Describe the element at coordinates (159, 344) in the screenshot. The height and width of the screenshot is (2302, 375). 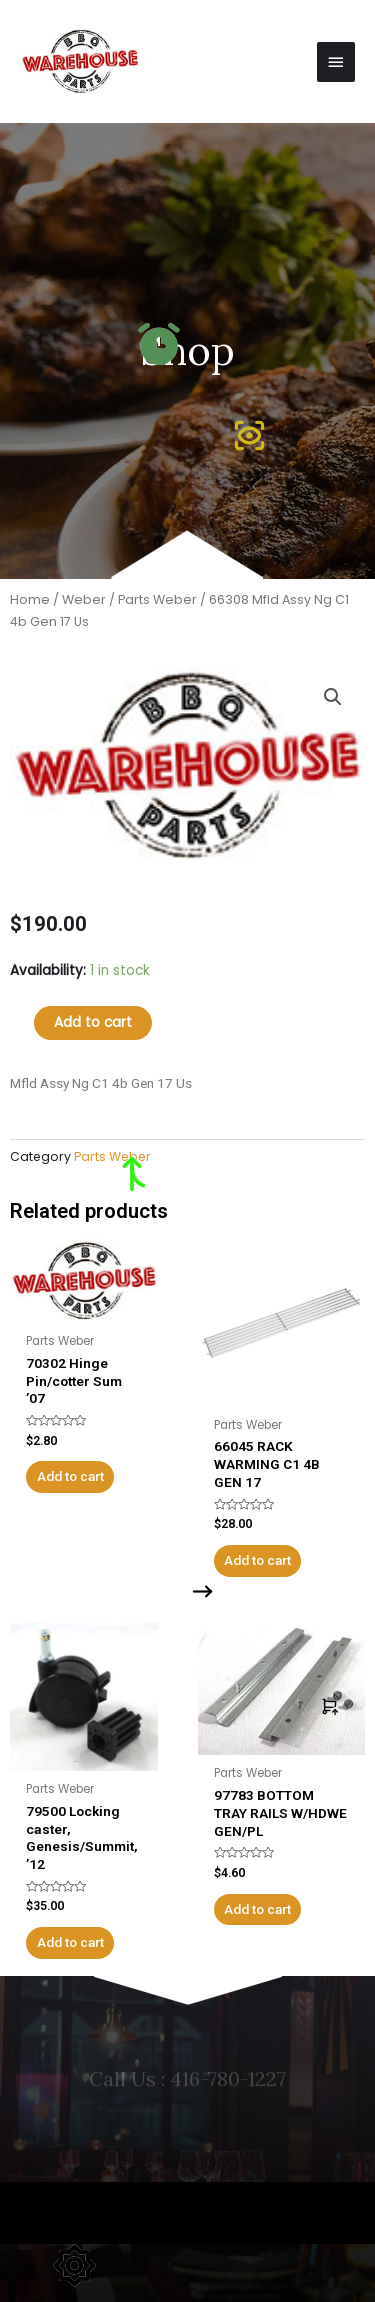
I see `set or manage alarms` at that location.